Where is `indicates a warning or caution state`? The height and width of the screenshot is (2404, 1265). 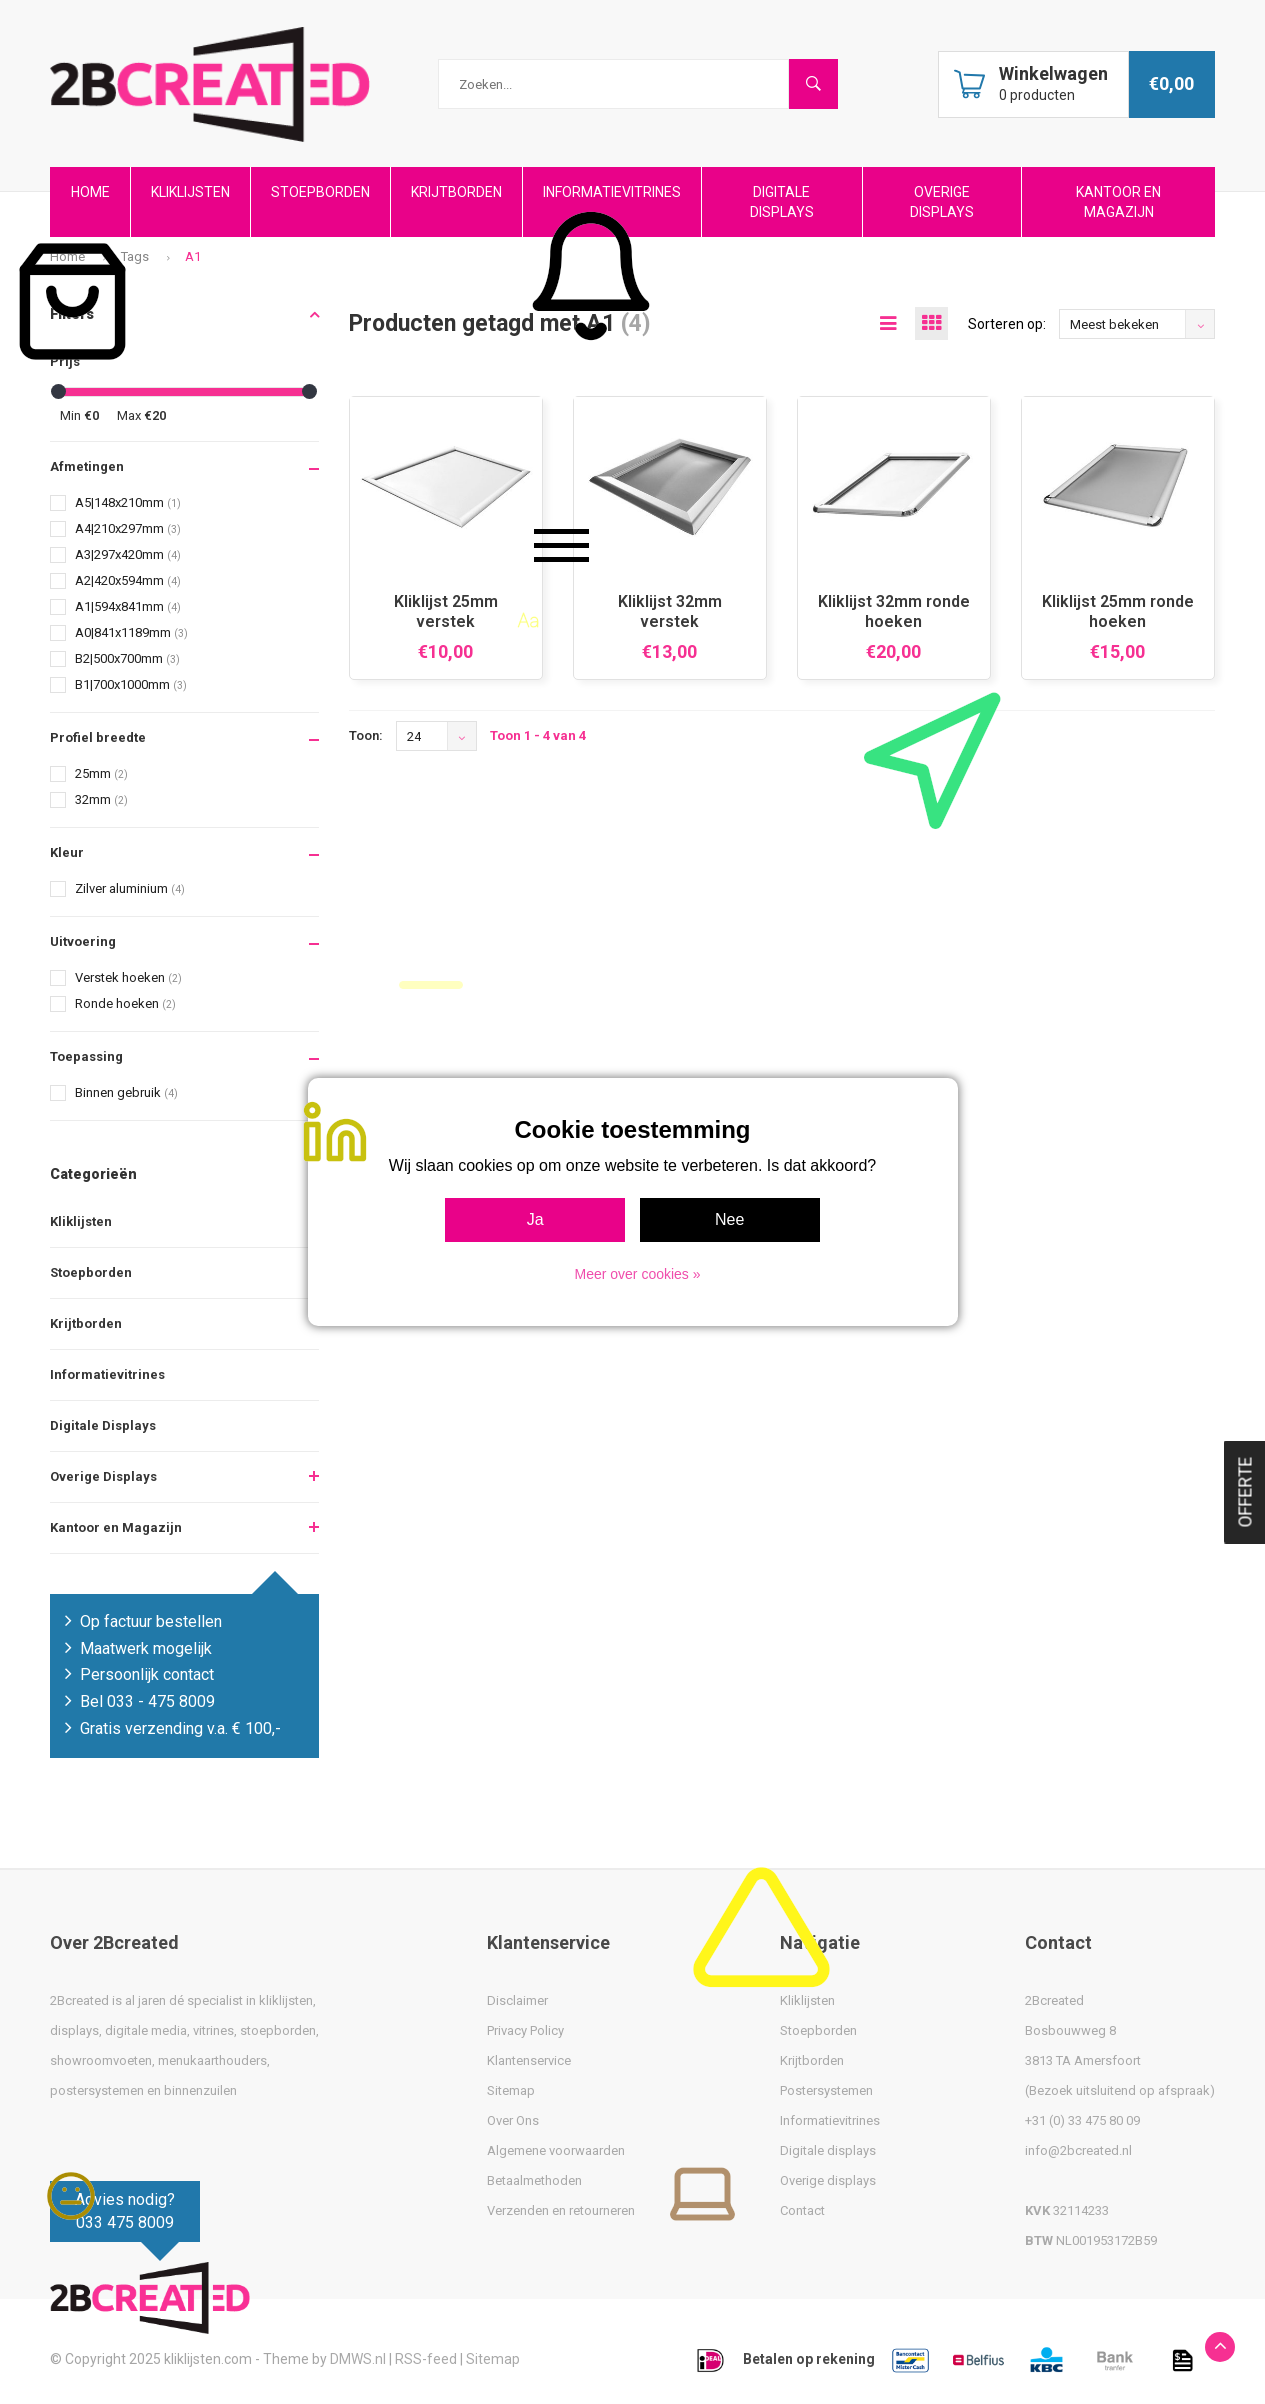
indicates a warning or caution state is located at coordinates (761, 1927).